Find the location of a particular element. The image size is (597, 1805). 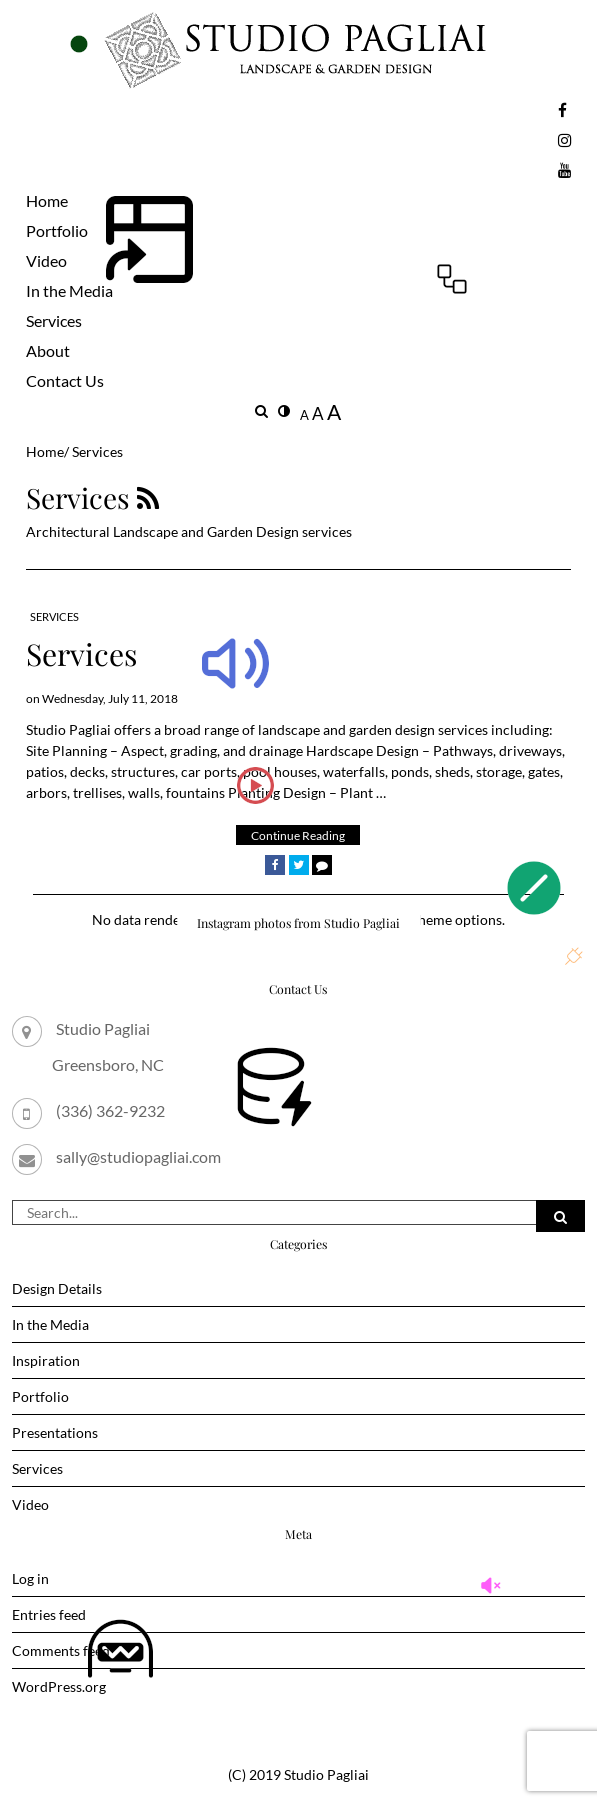

create a symbolic link to this project is located at coordinates (149, 239).